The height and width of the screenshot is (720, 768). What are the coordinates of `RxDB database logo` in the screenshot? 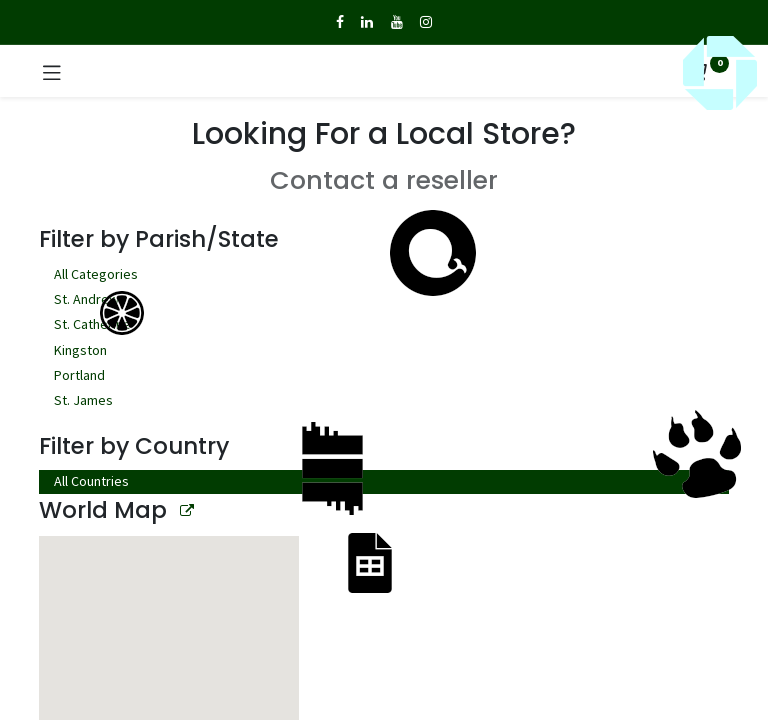 It's located at (332, 468).